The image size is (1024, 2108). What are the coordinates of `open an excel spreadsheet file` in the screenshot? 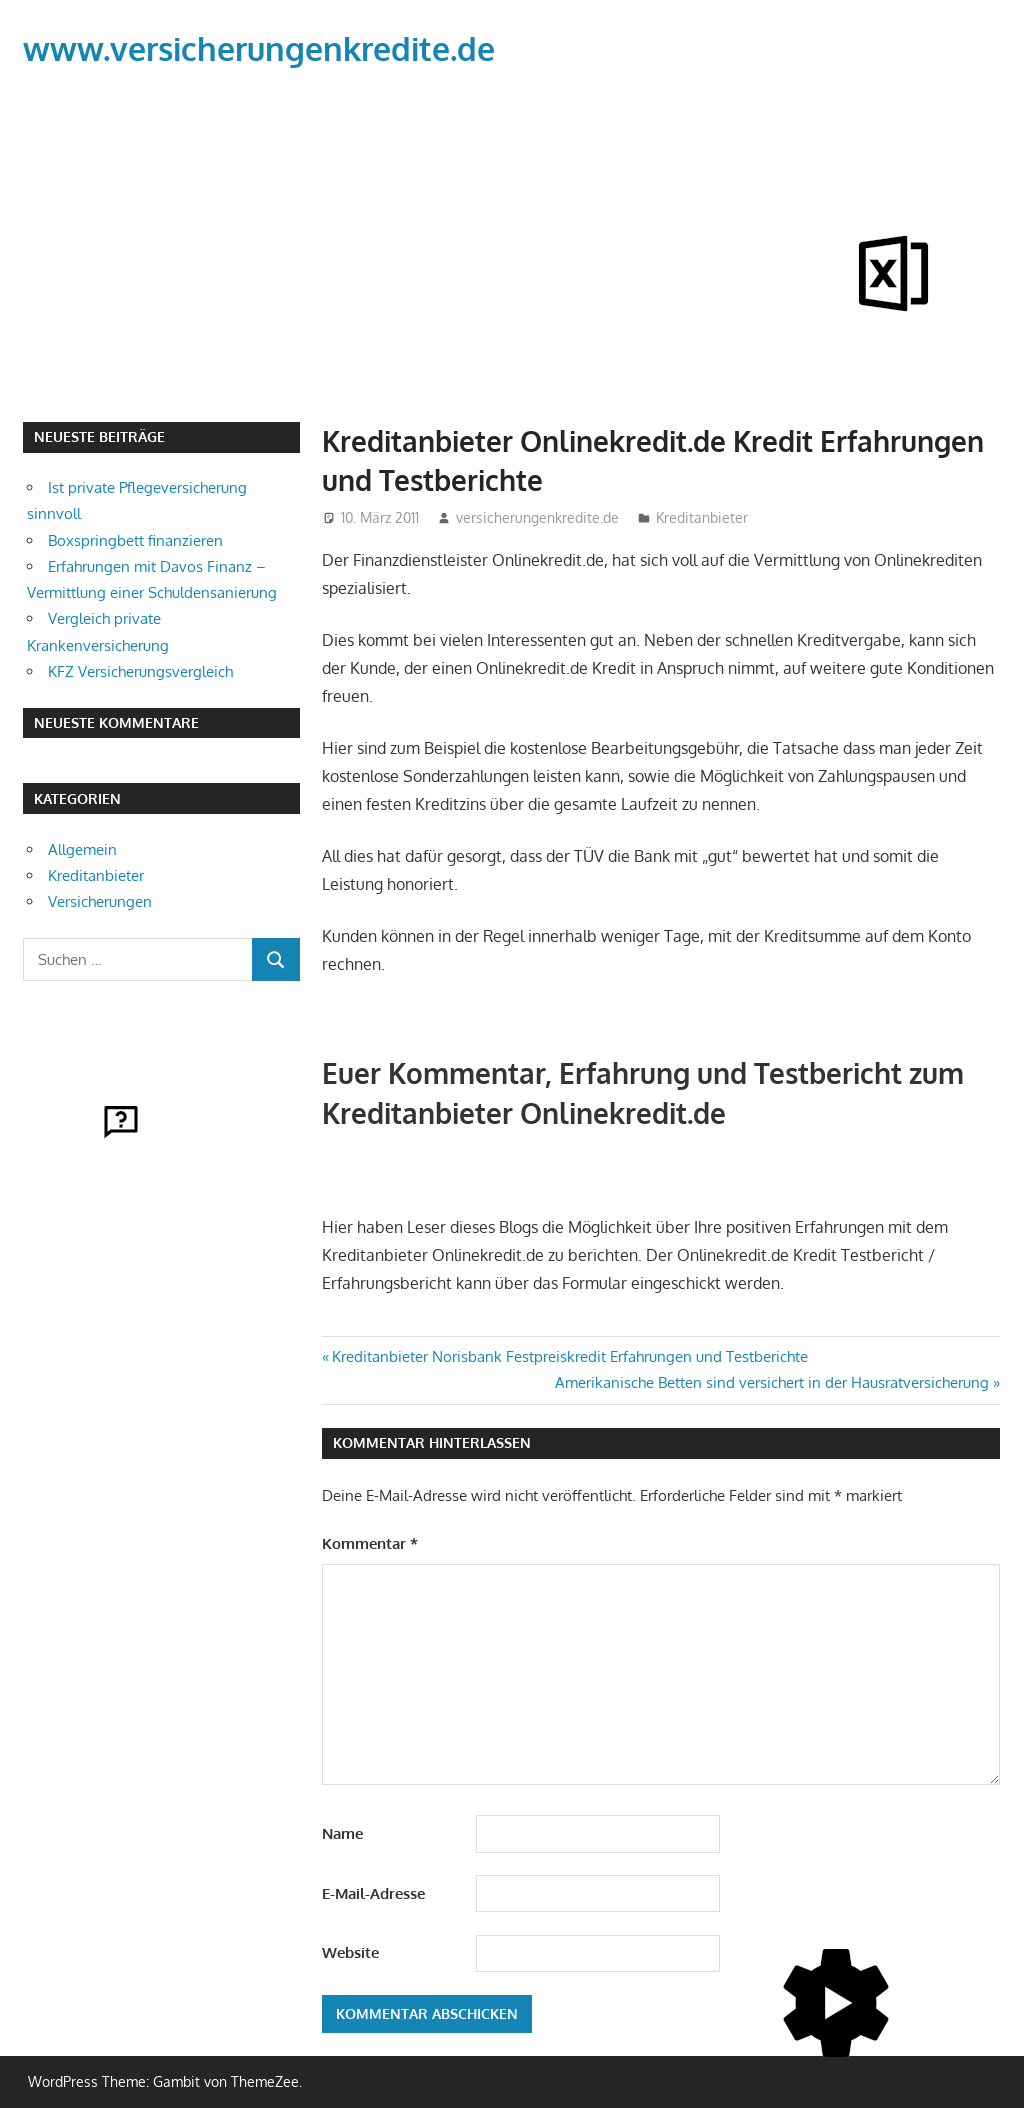 It's located at (893, 273).